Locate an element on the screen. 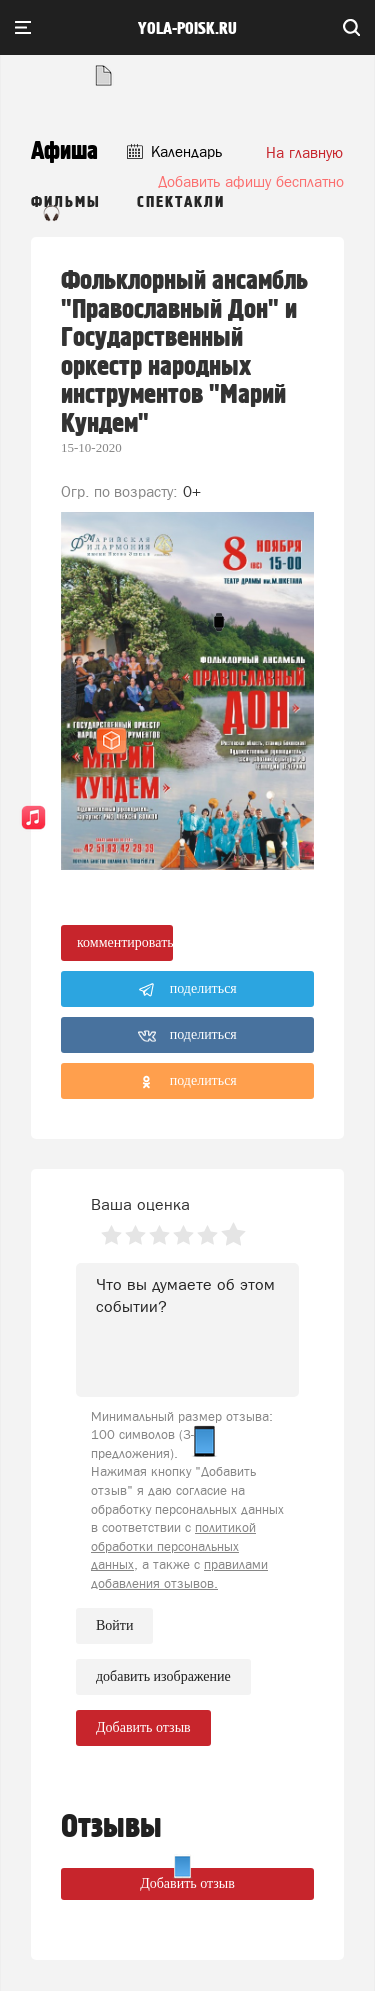 The image size is (375, 1991). generic file in sidebar navigation is located at coordinates (103, 75).